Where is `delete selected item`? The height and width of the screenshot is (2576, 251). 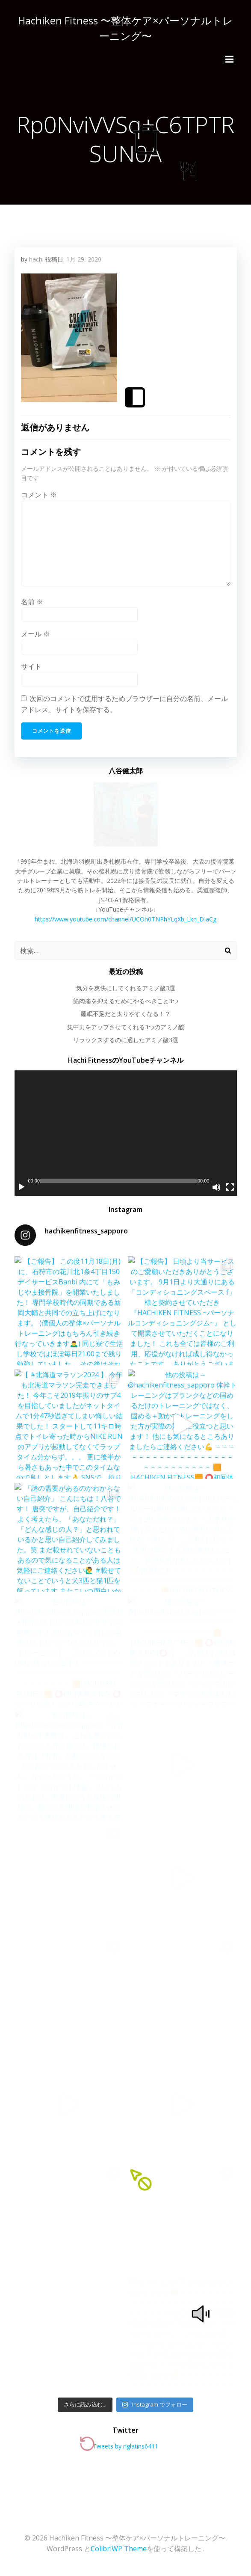
delete selected item is located at coordinates (146, 140).